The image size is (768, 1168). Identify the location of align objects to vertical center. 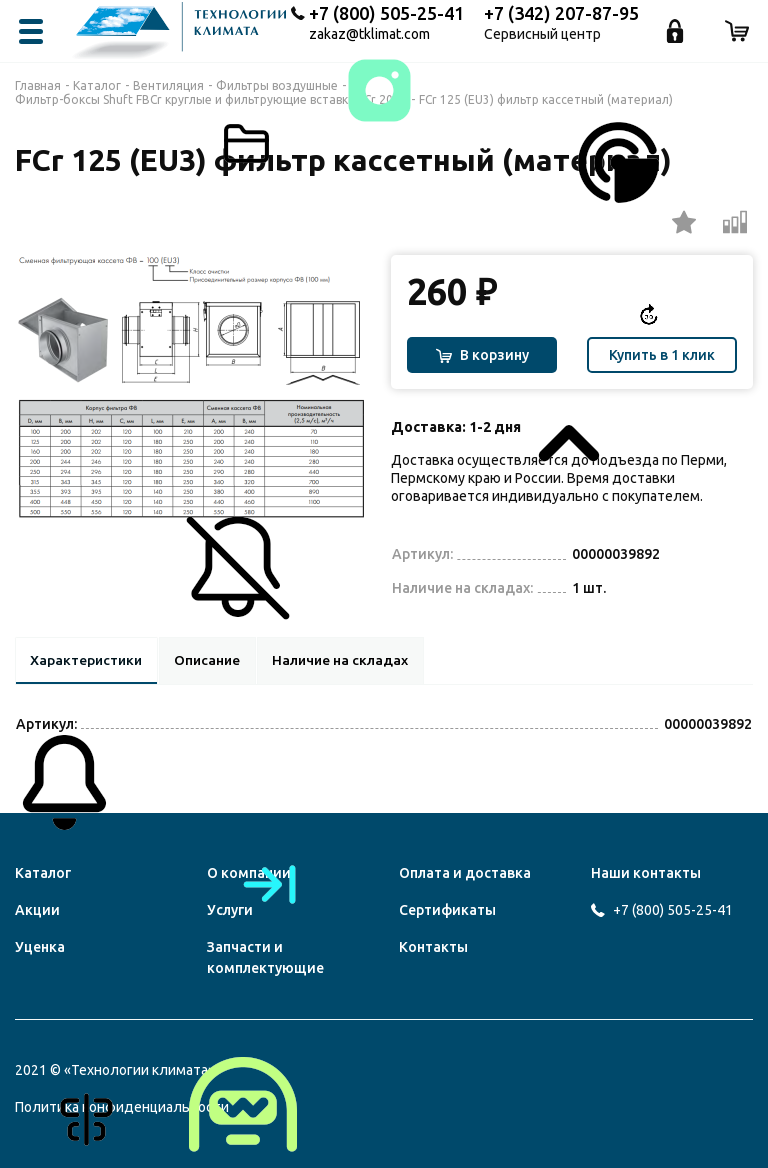
(86, 1119).